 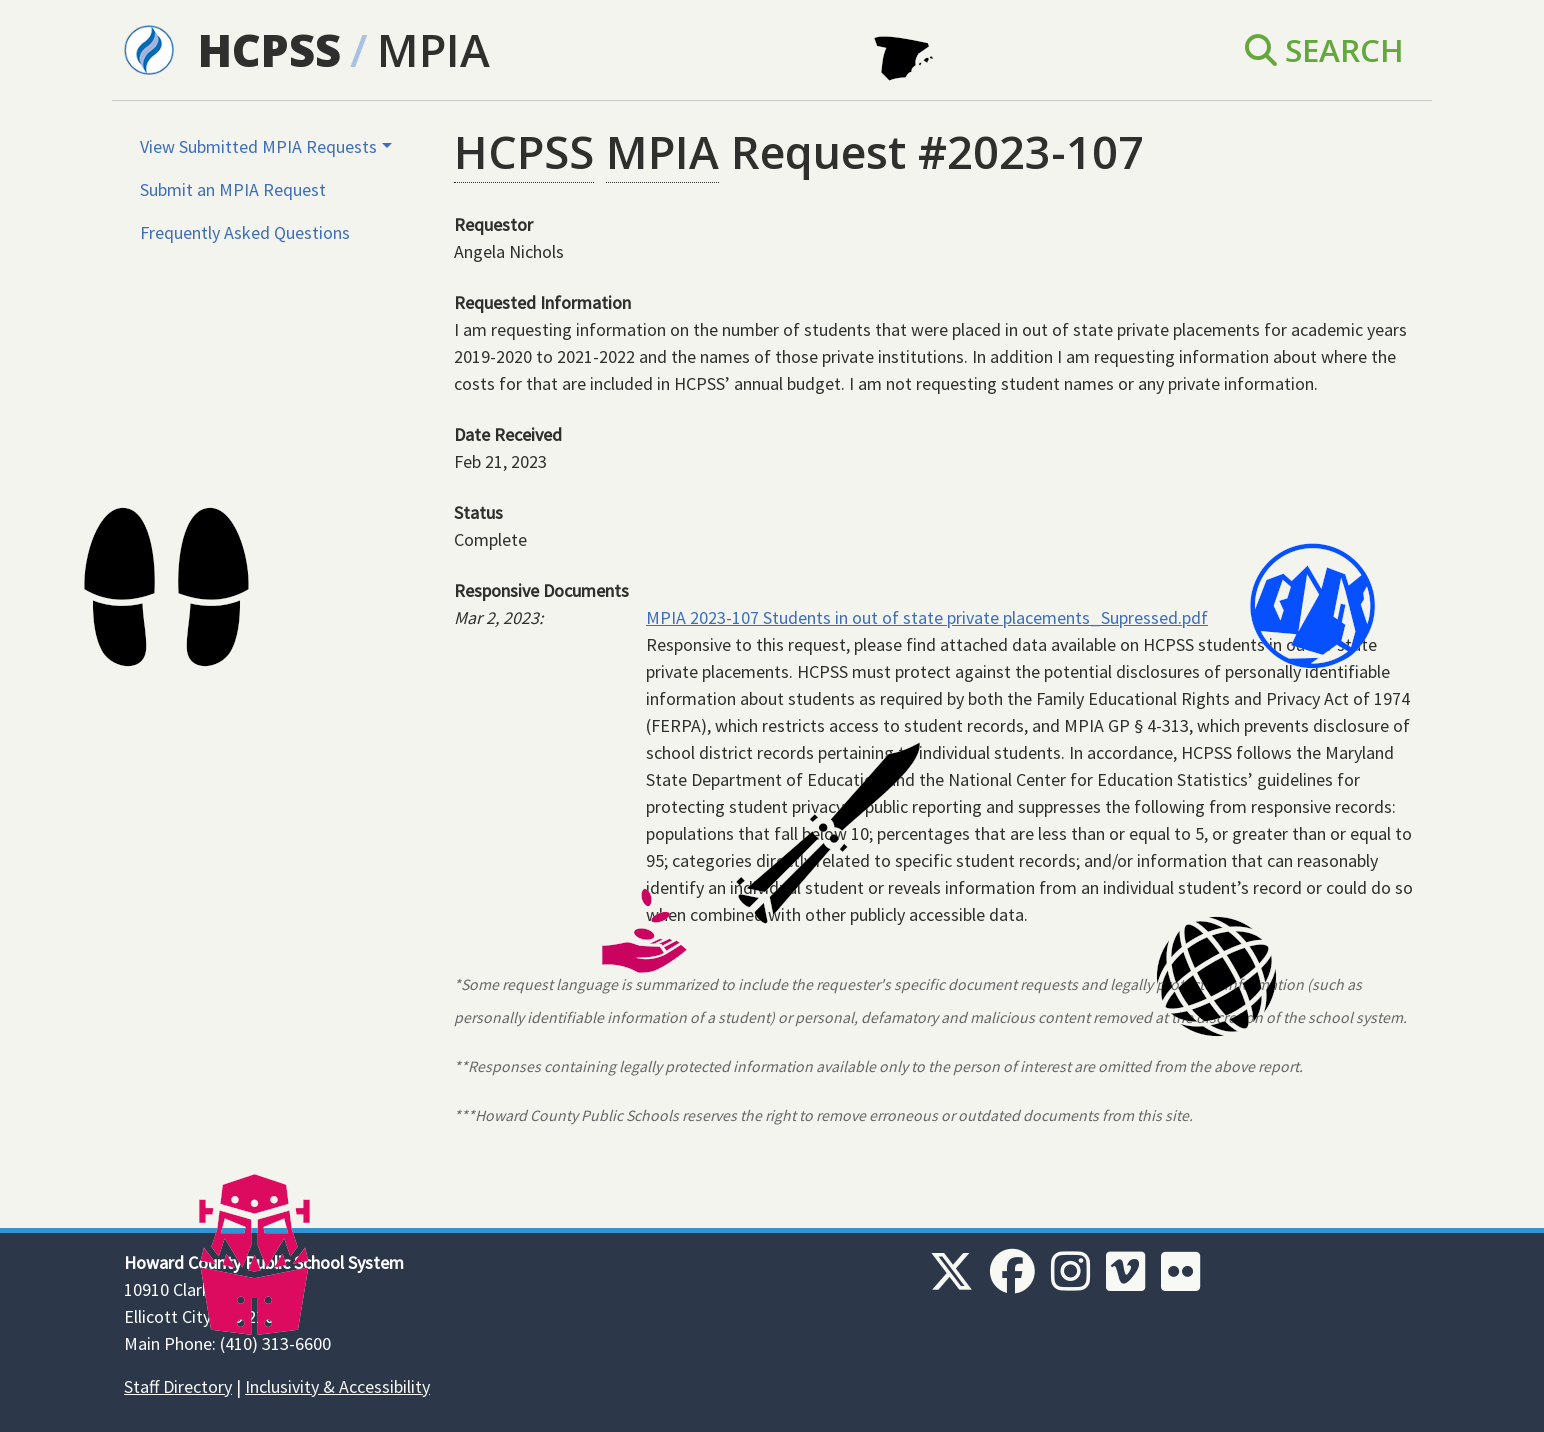 What do you see at coordinates (644, 930) in the screenshot?
I see `receive a payment or funds` at bounding box center [644, 930].